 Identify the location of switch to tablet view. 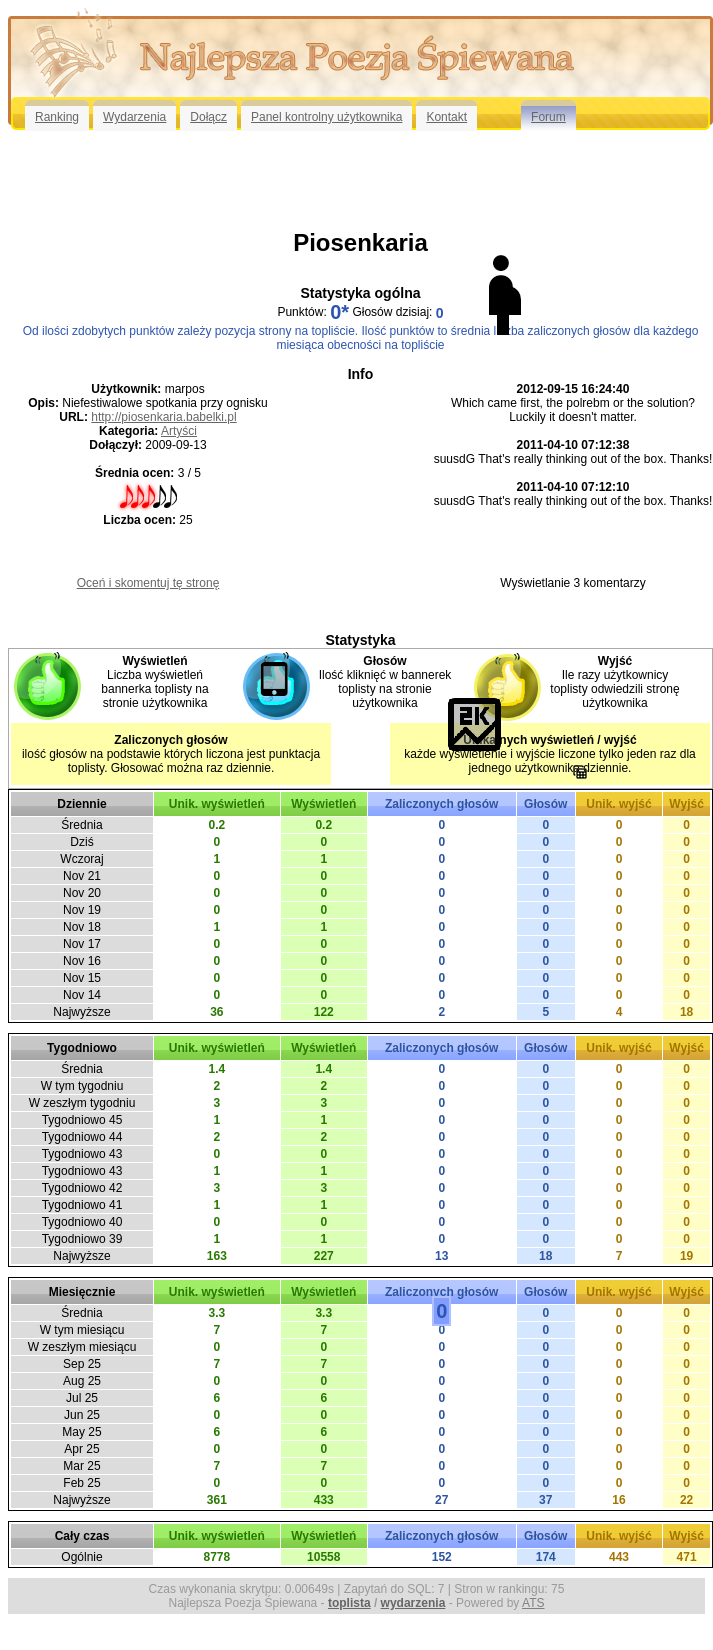
(275, 679).